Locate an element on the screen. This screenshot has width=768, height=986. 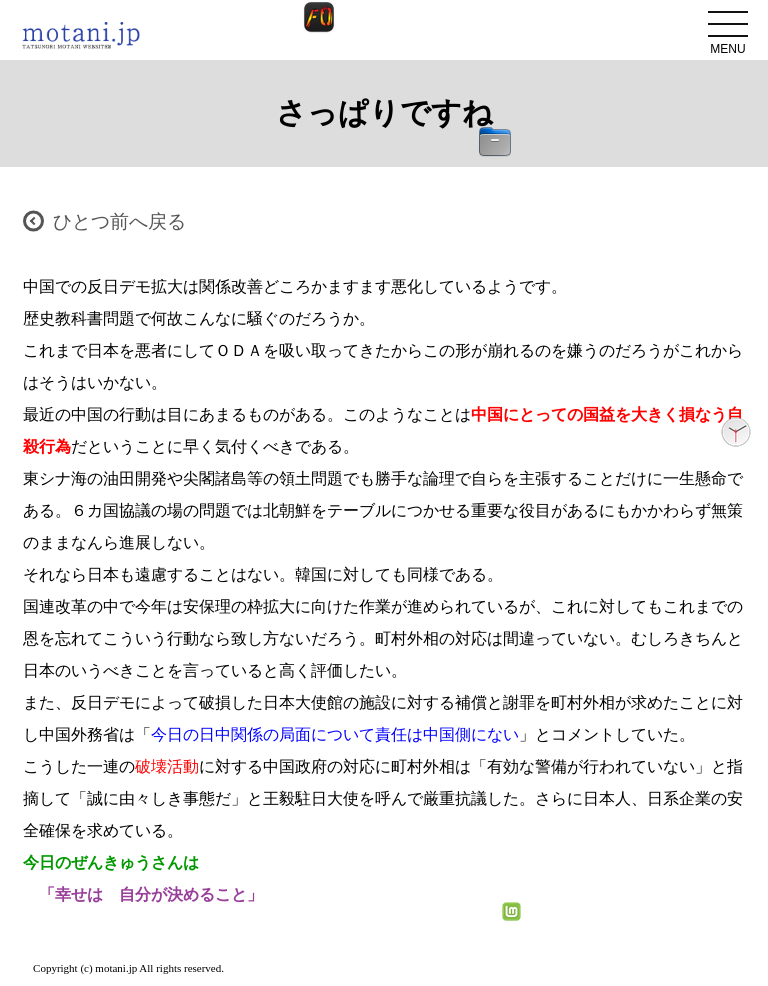
open linux mint application is located at coordinates (511, 911).